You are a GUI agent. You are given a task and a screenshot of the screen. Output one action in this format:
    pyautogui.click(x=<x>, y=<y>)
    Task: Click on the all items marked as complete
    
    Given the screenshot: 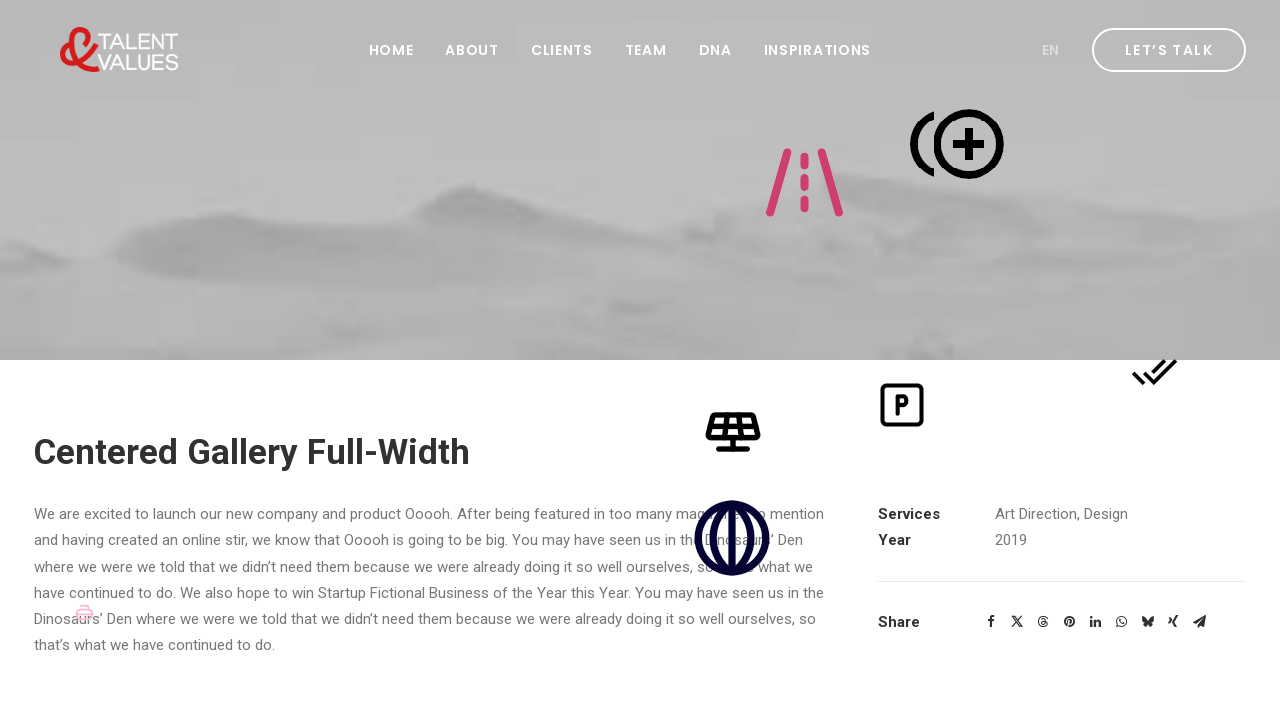 What is the action you would take?
    pyautogui.click(x=1154, y=371)
    